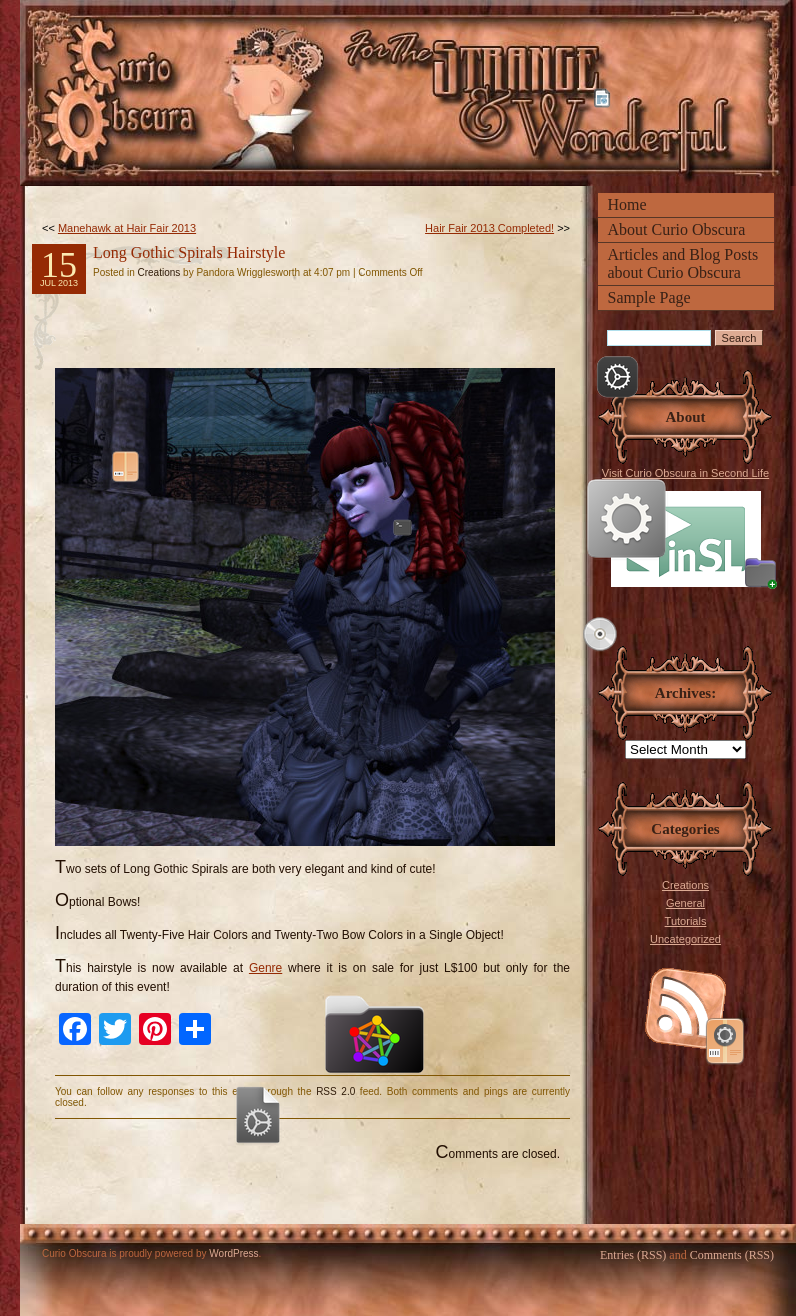 This screenshot has height=1316, width=796. Describe the element at coordinates (402, 527) in the screenshot. I see `open the bash terminal application` at that location.